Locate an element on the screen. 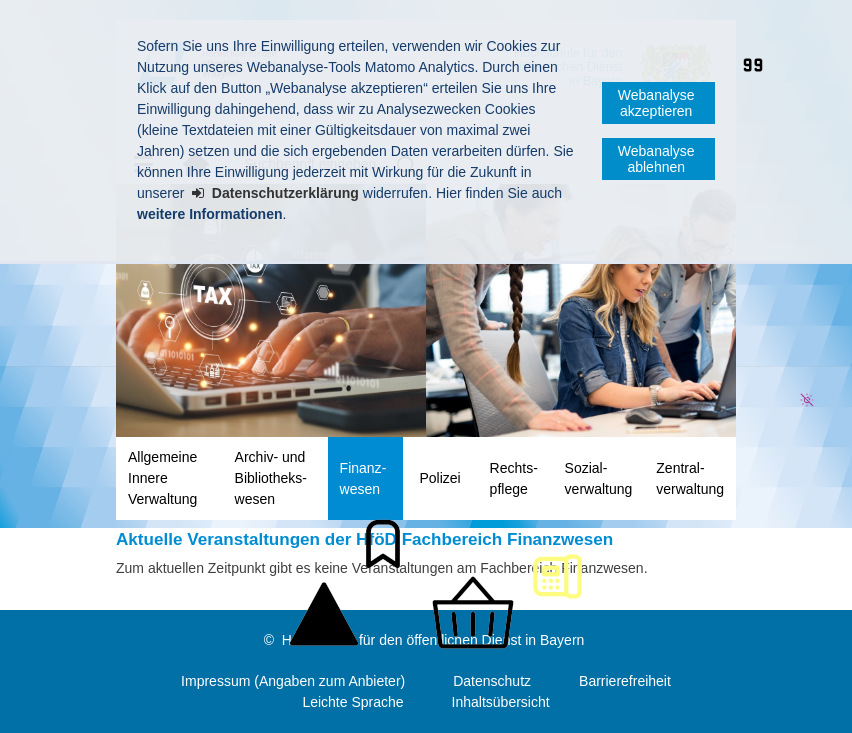 This screenshot has width=852, height=733. save this item for later is located at coordinates (383, 544).